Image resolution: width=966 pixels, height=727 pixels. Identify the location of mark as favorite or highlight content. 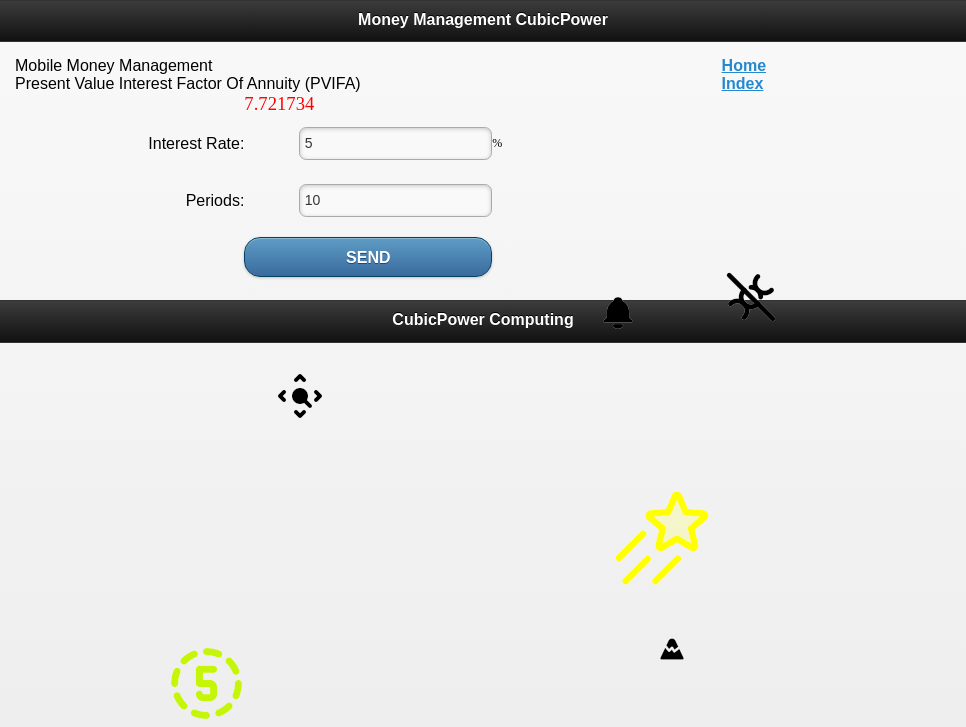
(662, 538).